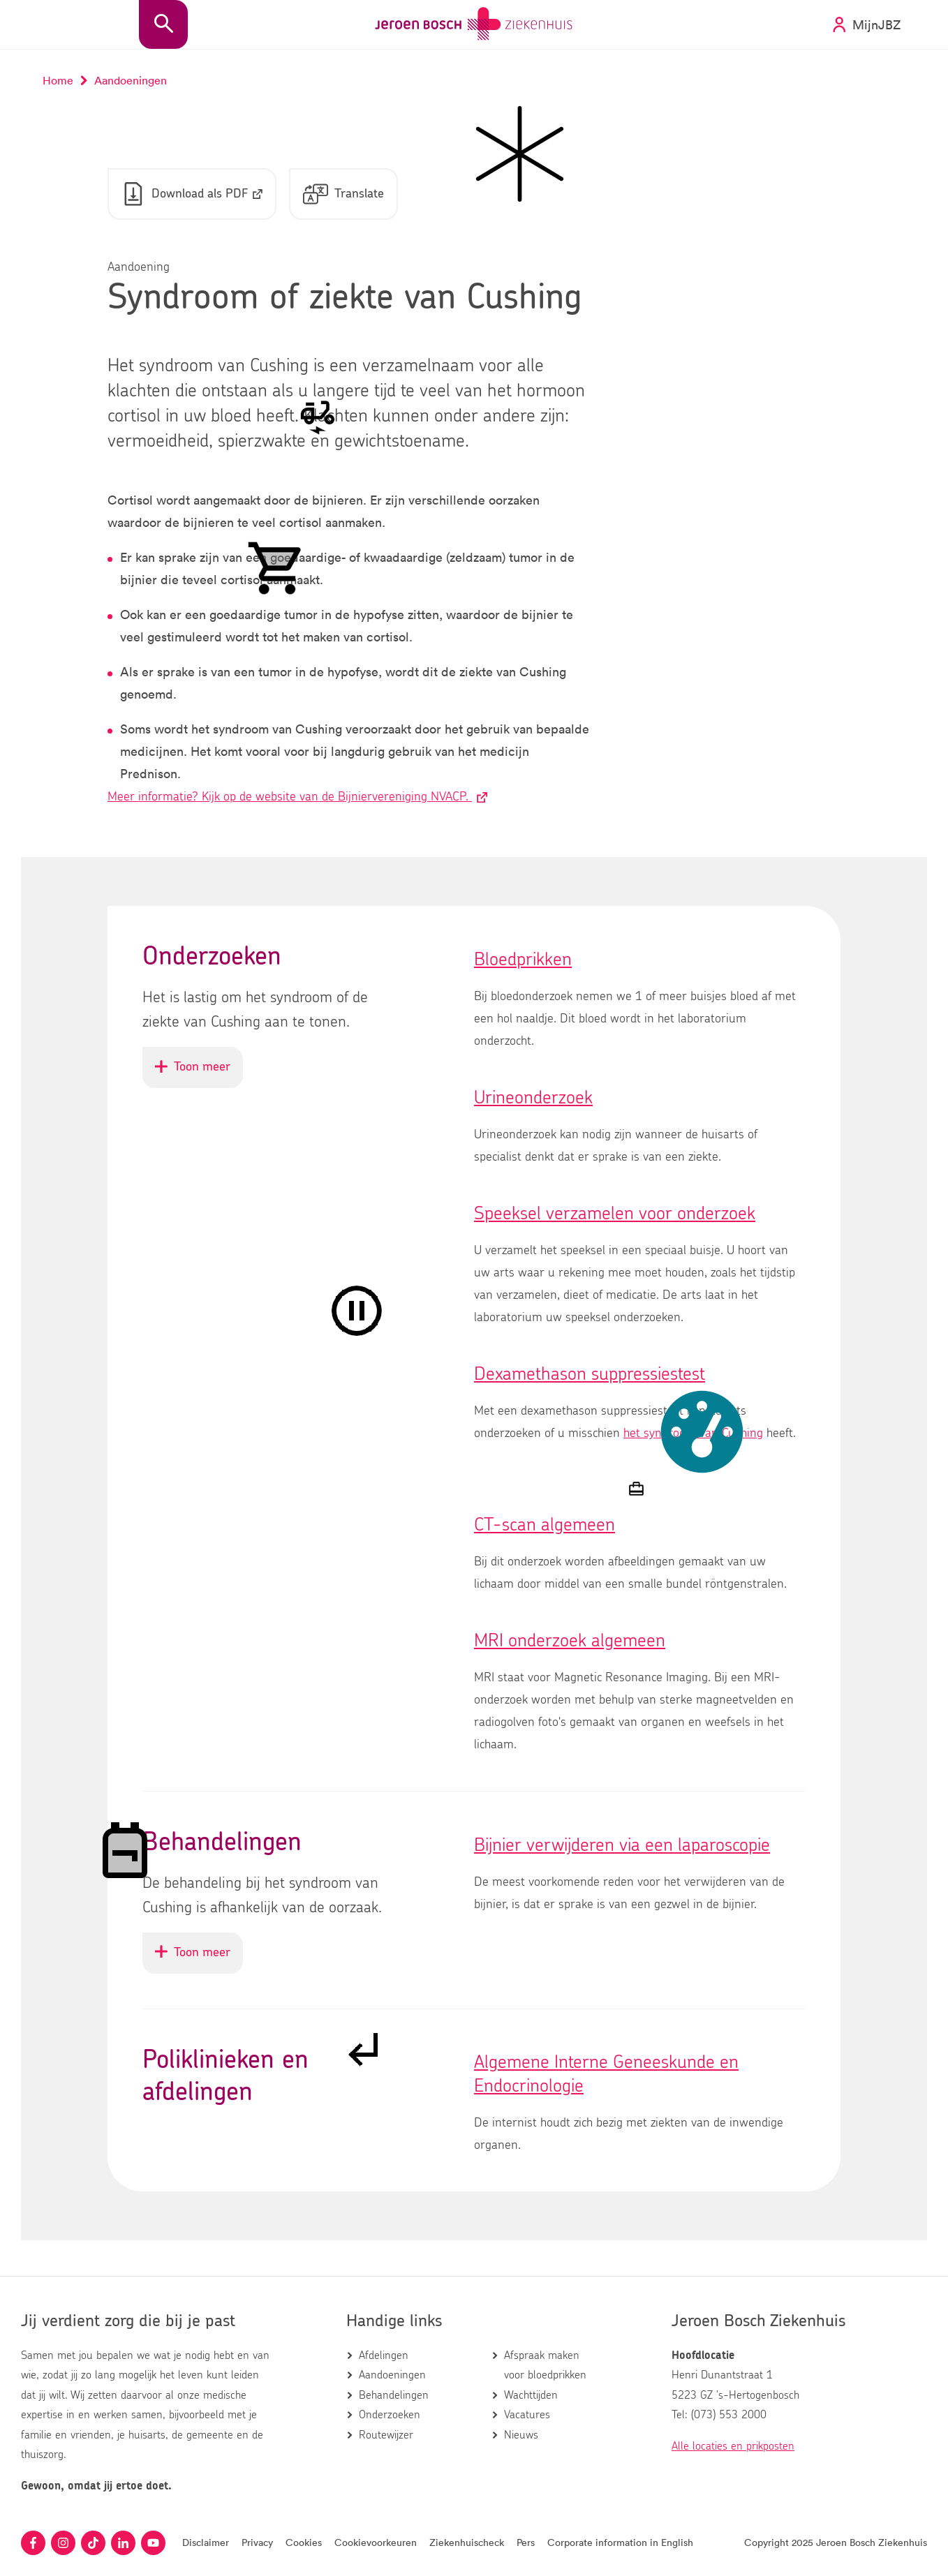 The image size is (948, 2576). Describe the element at coordinates (357, 1311) in the screenshot. I see `pause media playback` at that location.